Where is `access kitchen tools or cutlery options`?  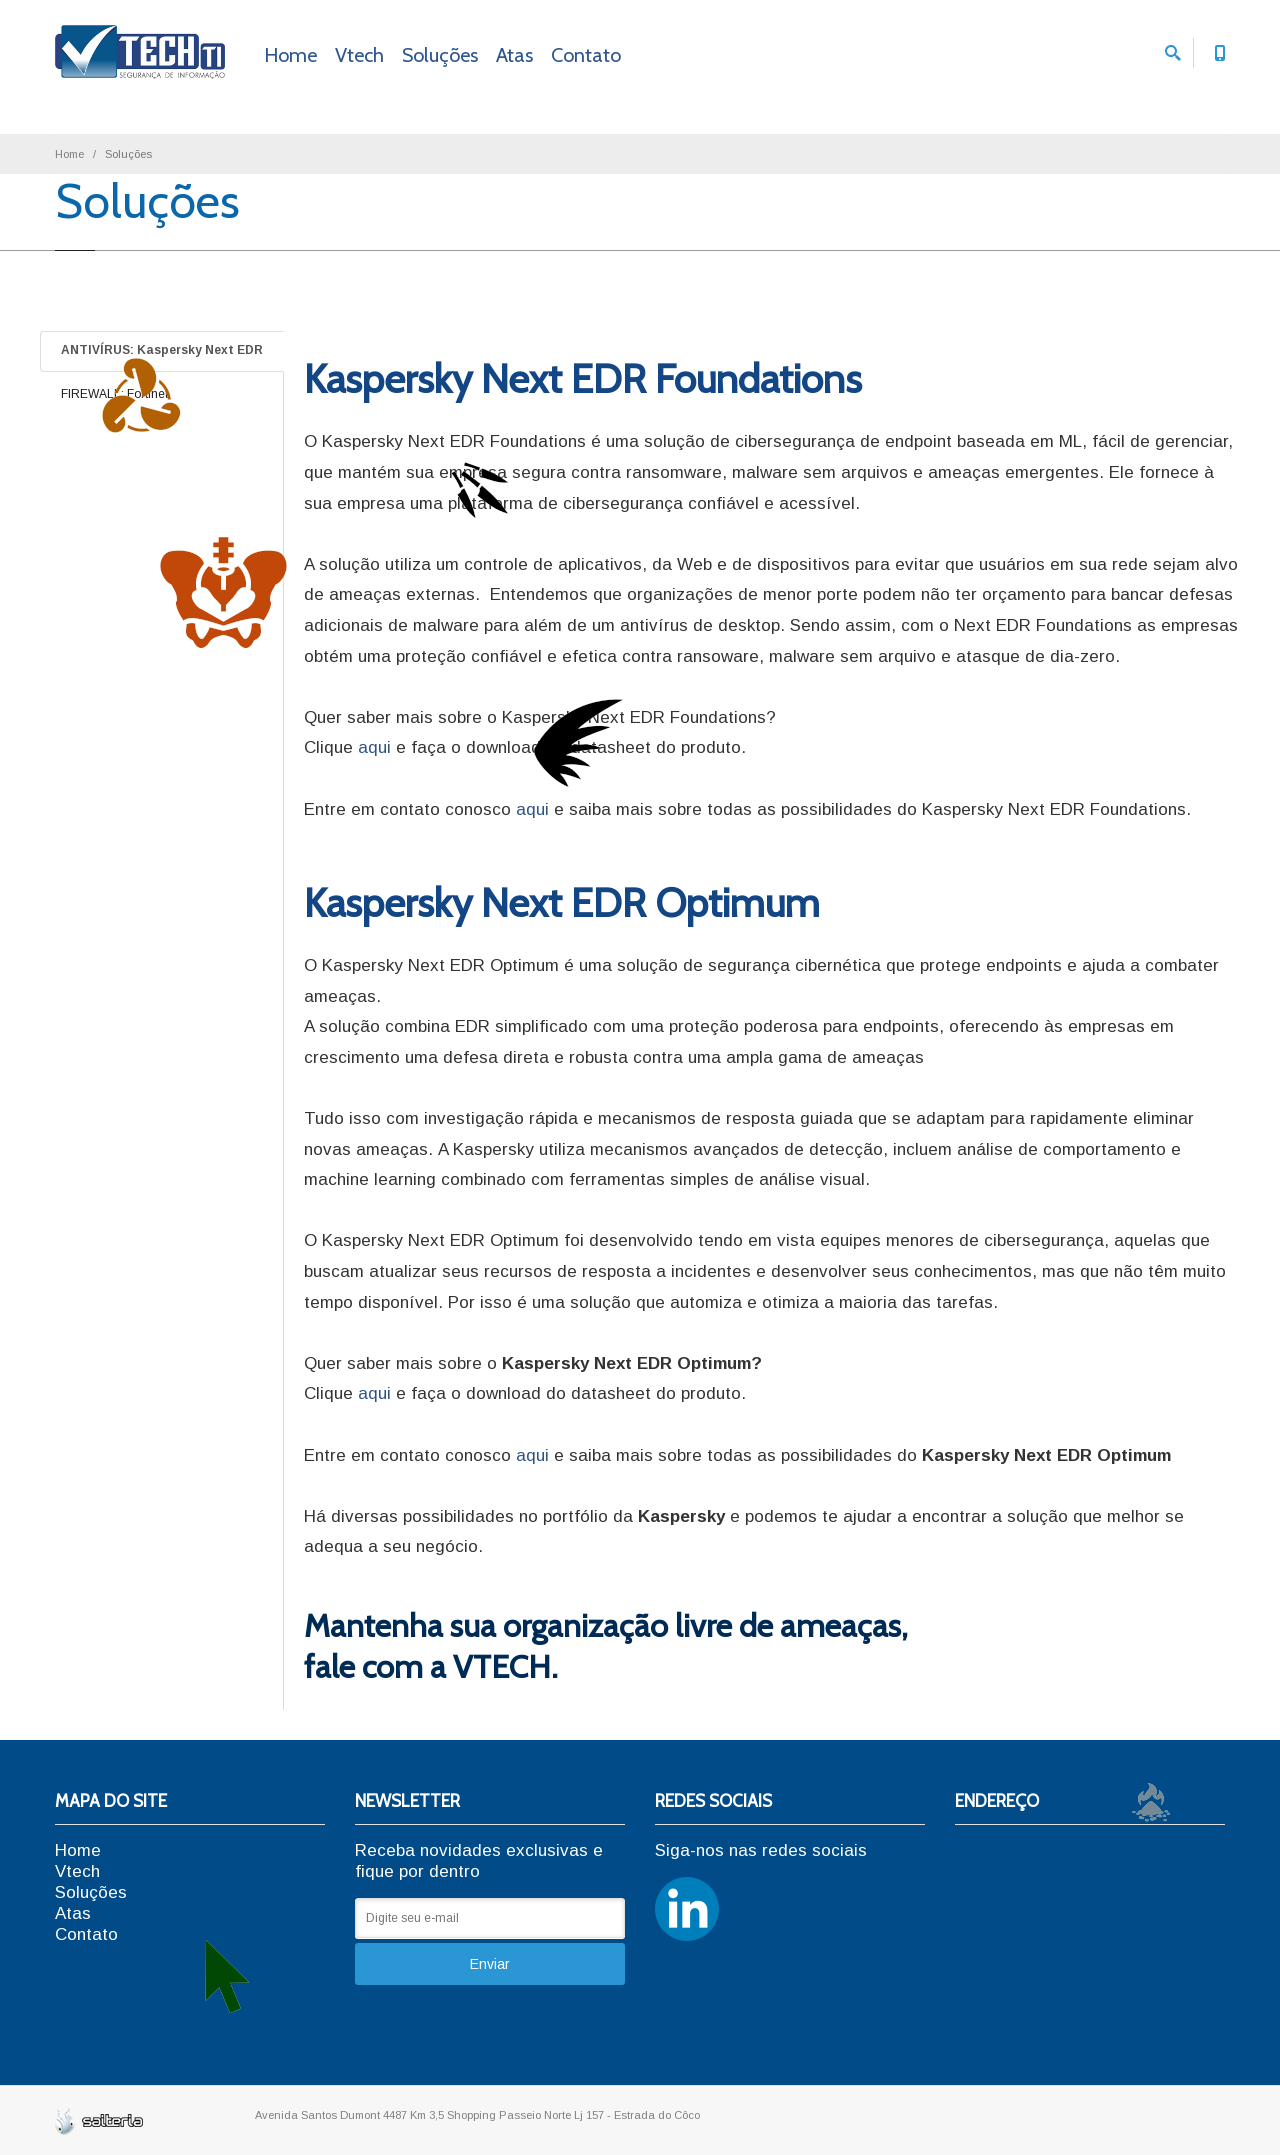 access kitchen tools or cutlery options is located at coordinates (479, 490).